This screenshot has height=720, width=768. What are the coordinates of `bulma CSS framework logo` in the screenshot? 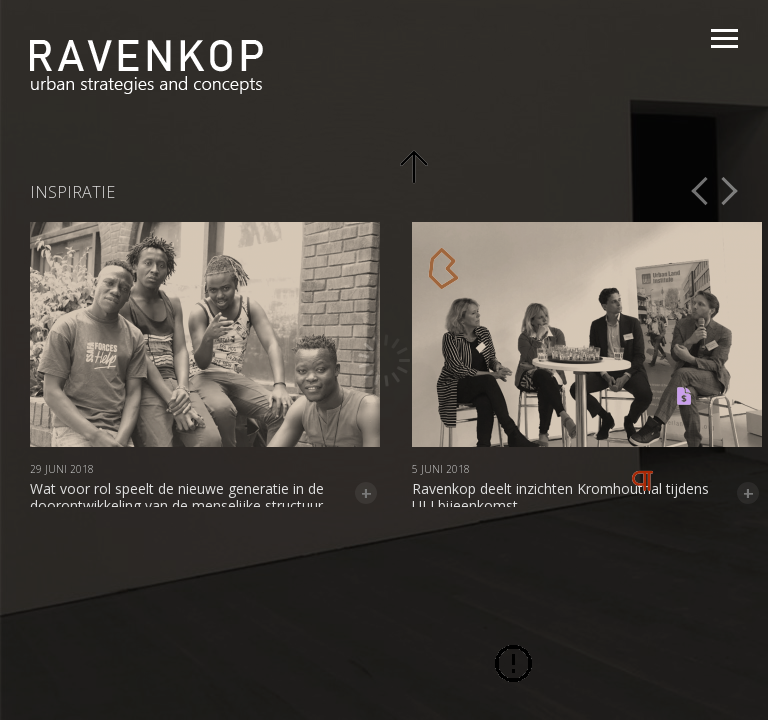 It's located at (443, 268).